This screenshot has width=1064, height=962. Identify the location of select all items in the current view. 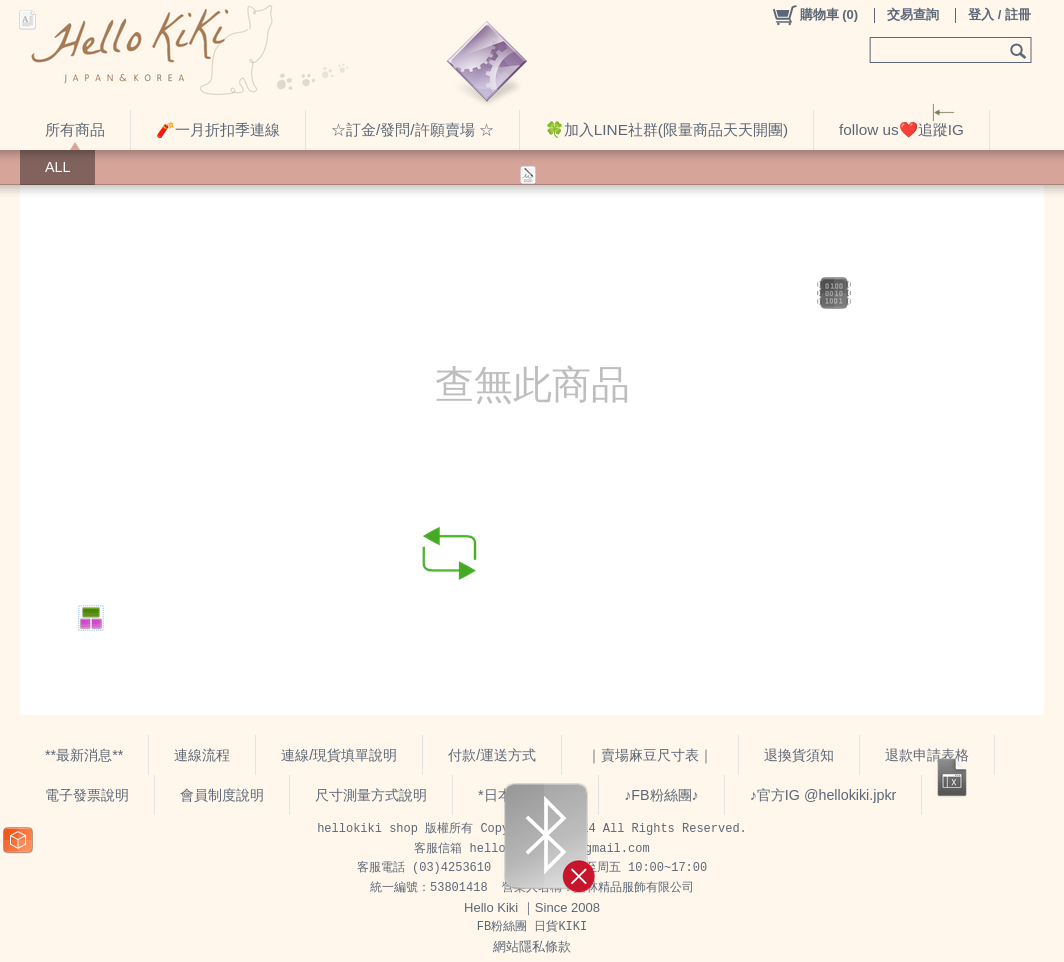
(91, 618).